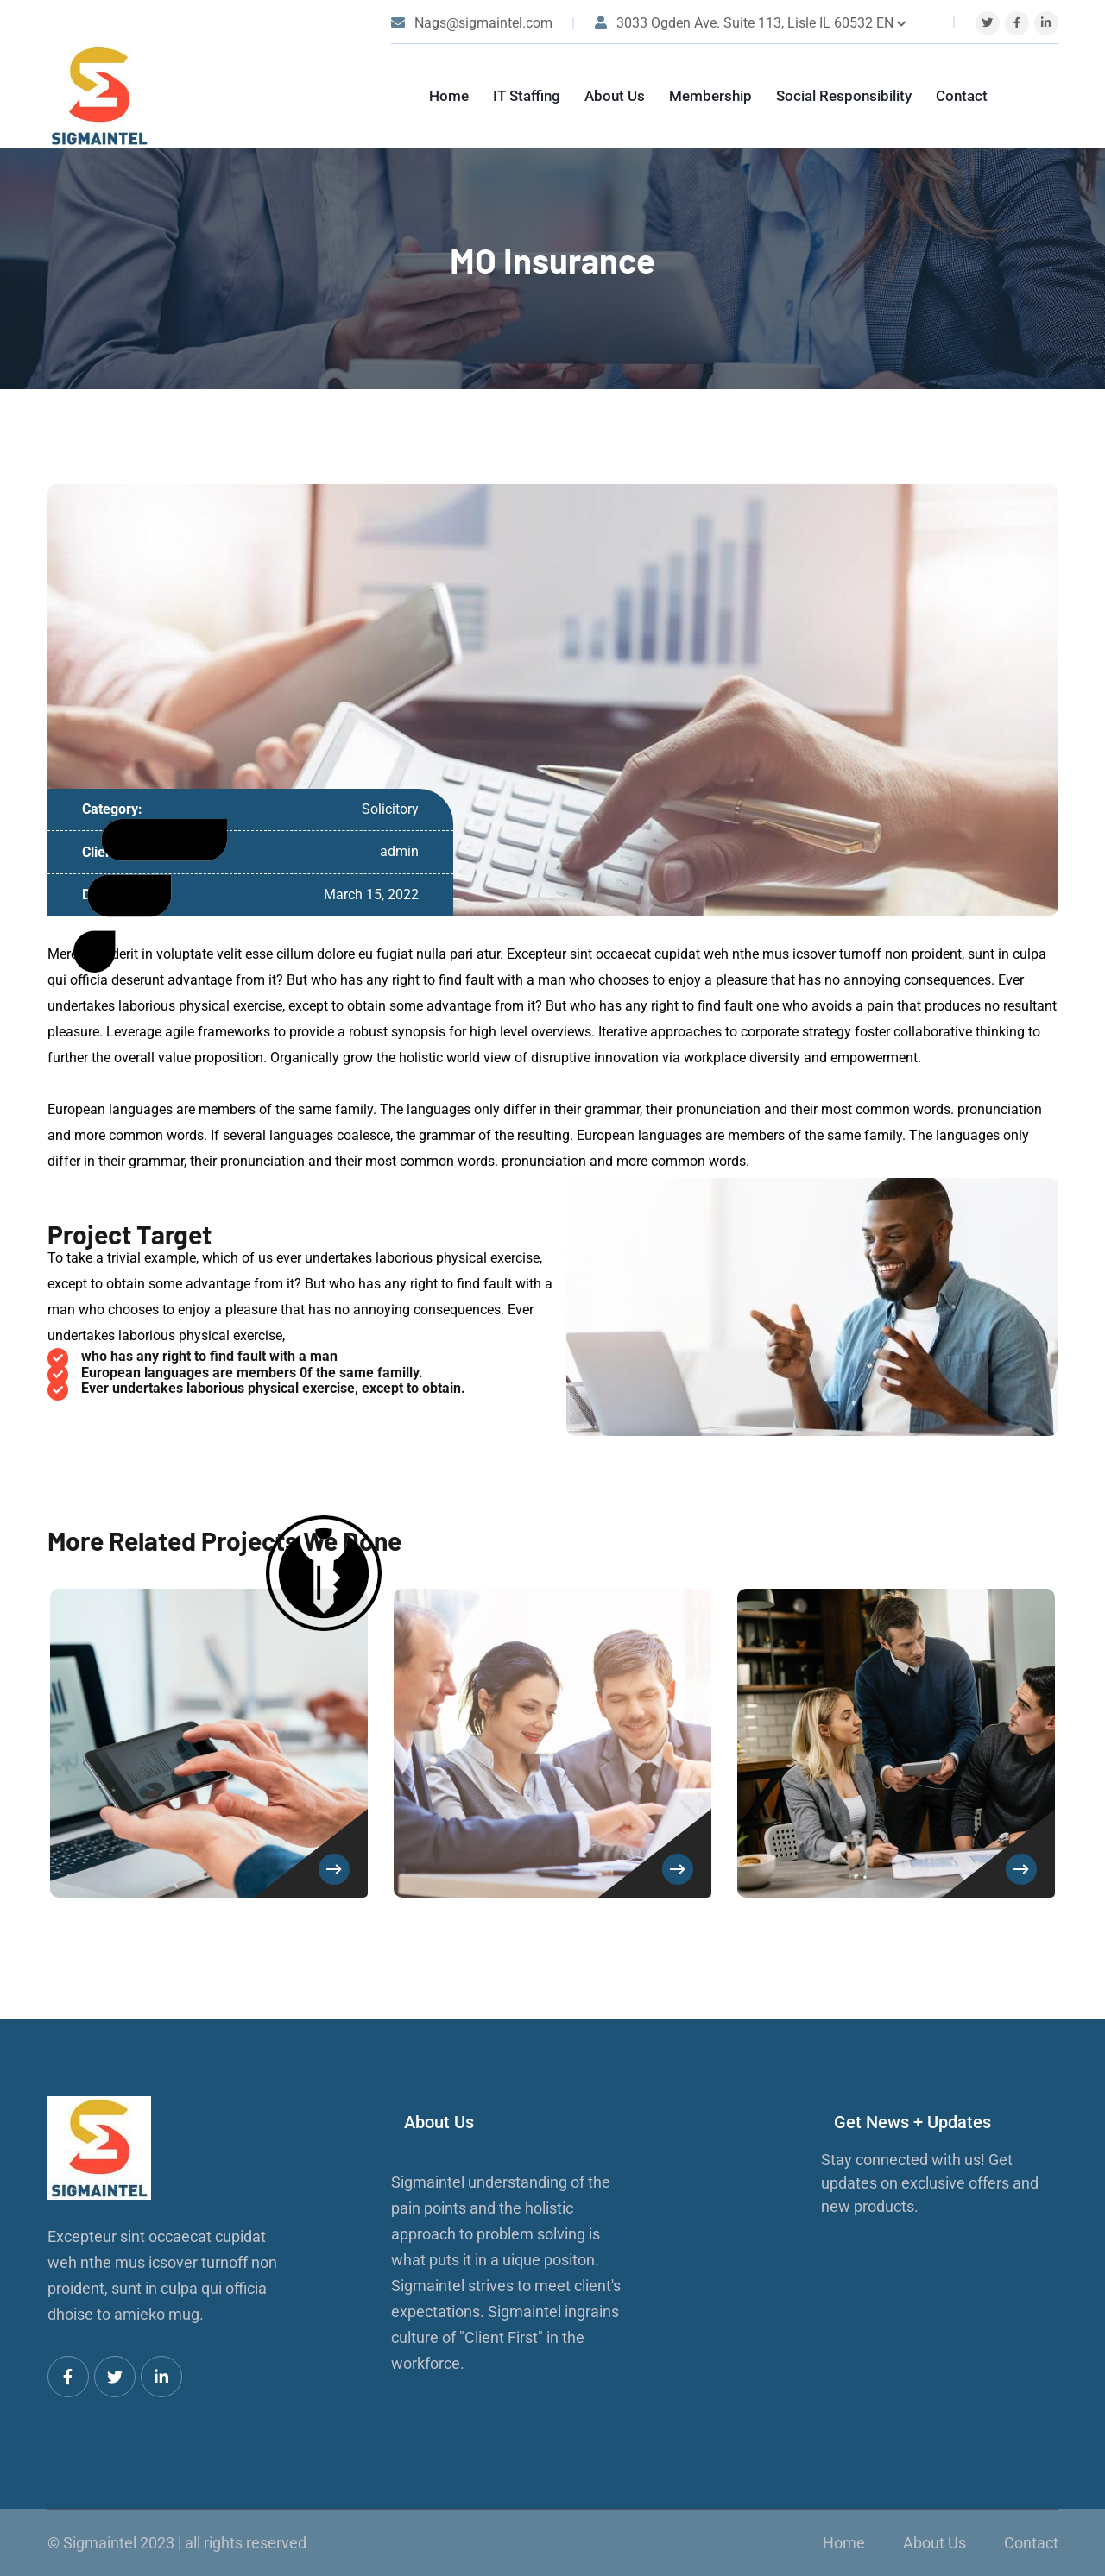 This screenshot has width=1105, height=2576. Describe the element at coordinates (324, 1573) in the screenshot. I see `open keepassxc password manager` at that location.